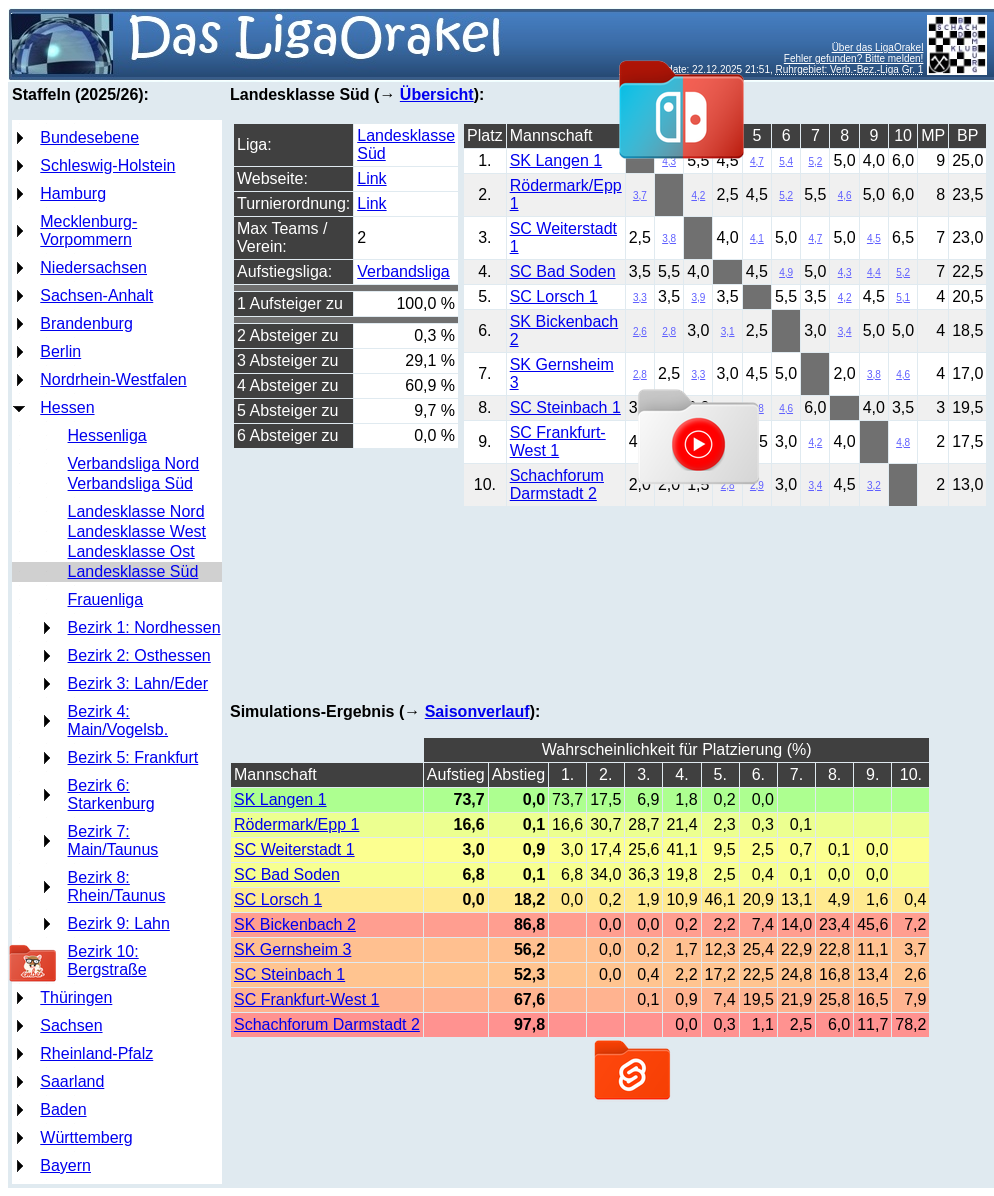 The image size is (994, 1196). What do you see at coordinates (32, 964) in the screenshot?
I see `folder containing Ember.js project files` at bounding box center [32, 964].